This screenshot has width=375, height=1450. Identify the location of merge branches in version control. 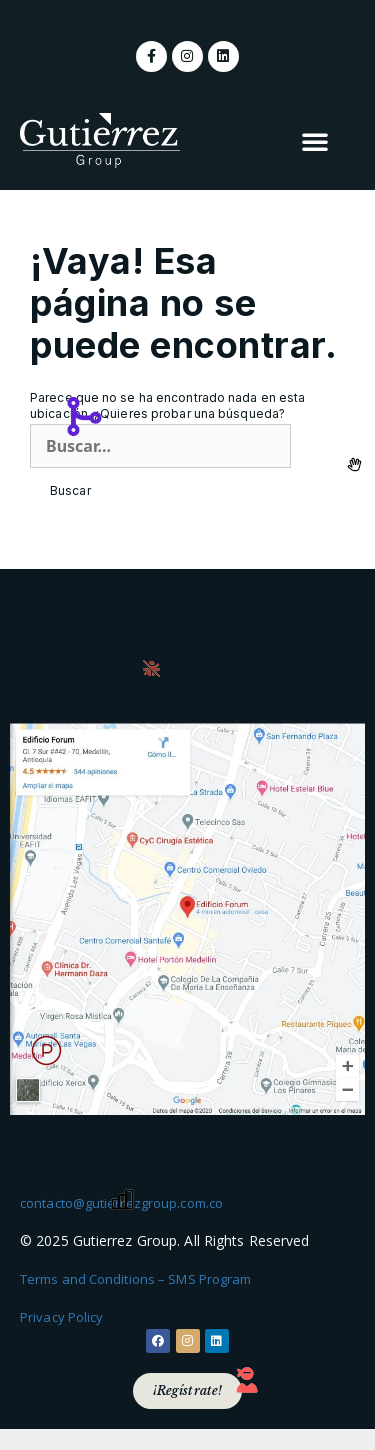
(84, 416).